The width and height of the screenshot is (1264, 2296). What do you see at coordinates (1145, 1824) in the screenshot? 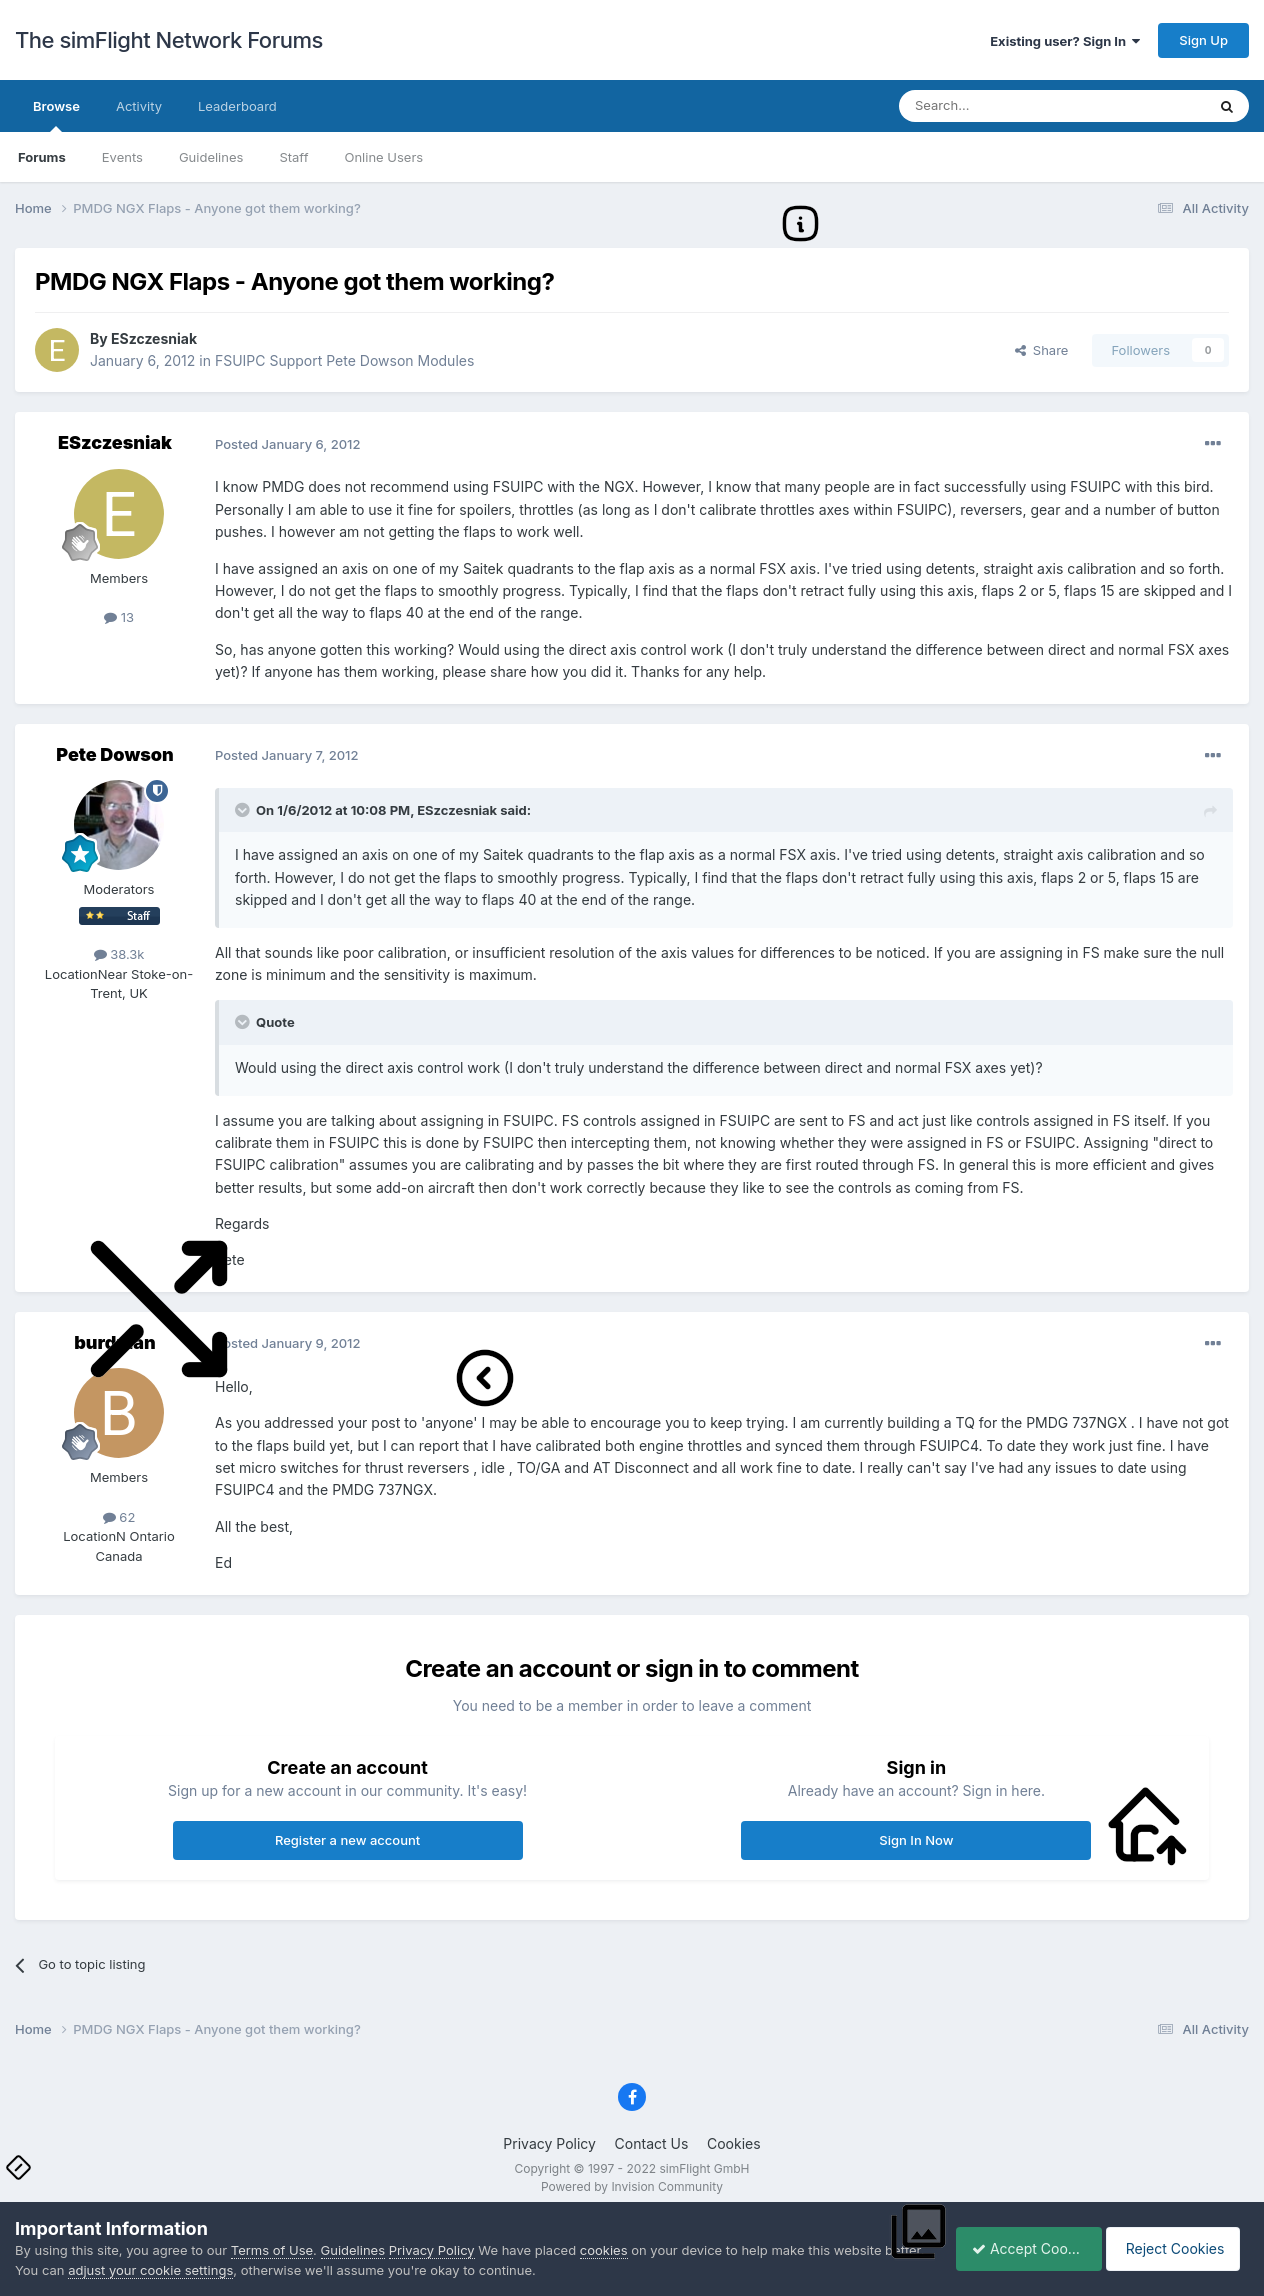
I see `navigate up to home directory` at bounding box center [1145, 1824].